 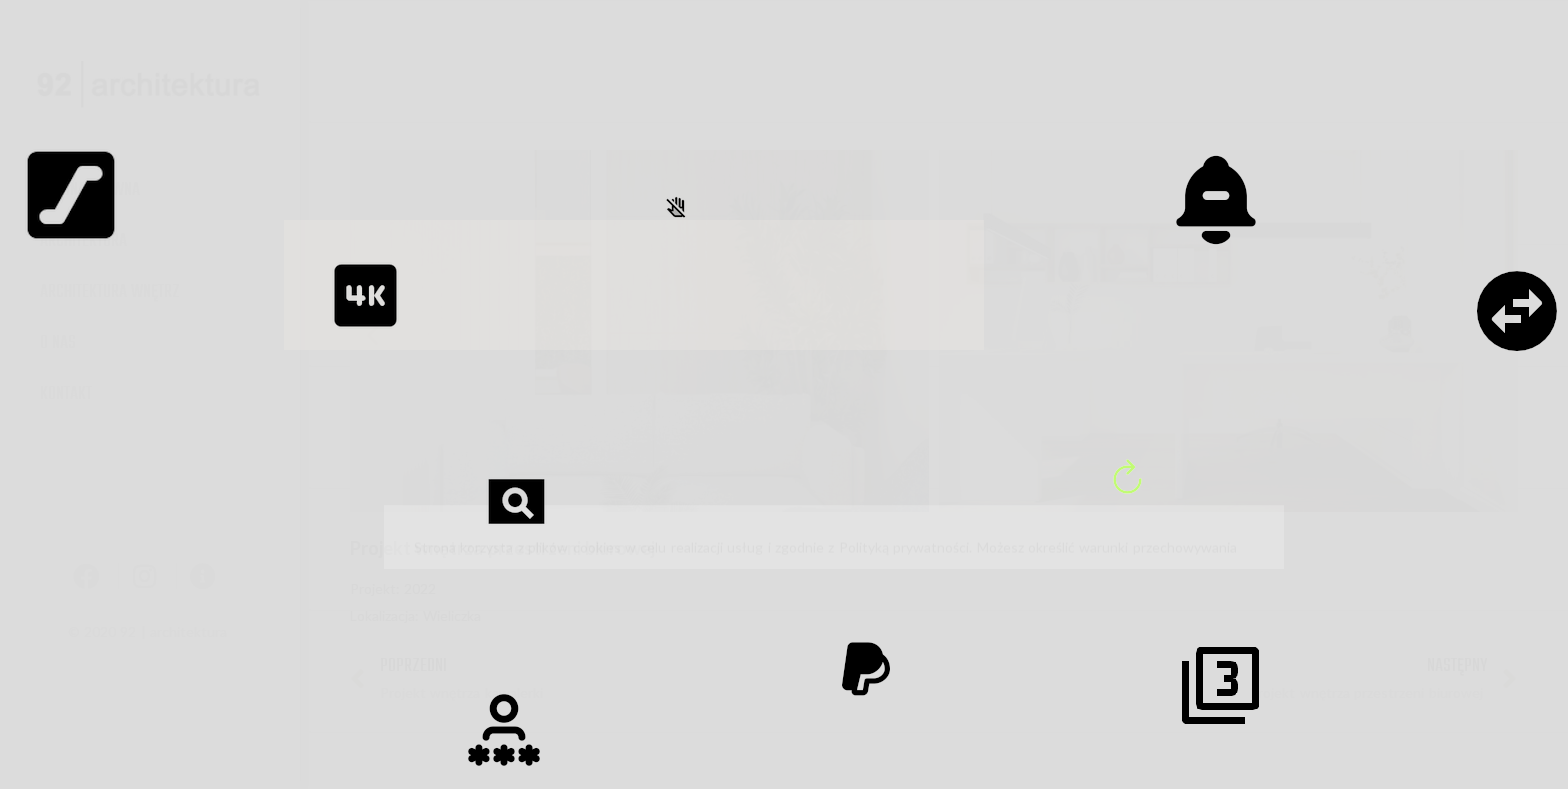 What do you see at coordinates (516, 501) in the screenshot?
I see `search within the current page` at bounding box center [516, 501].